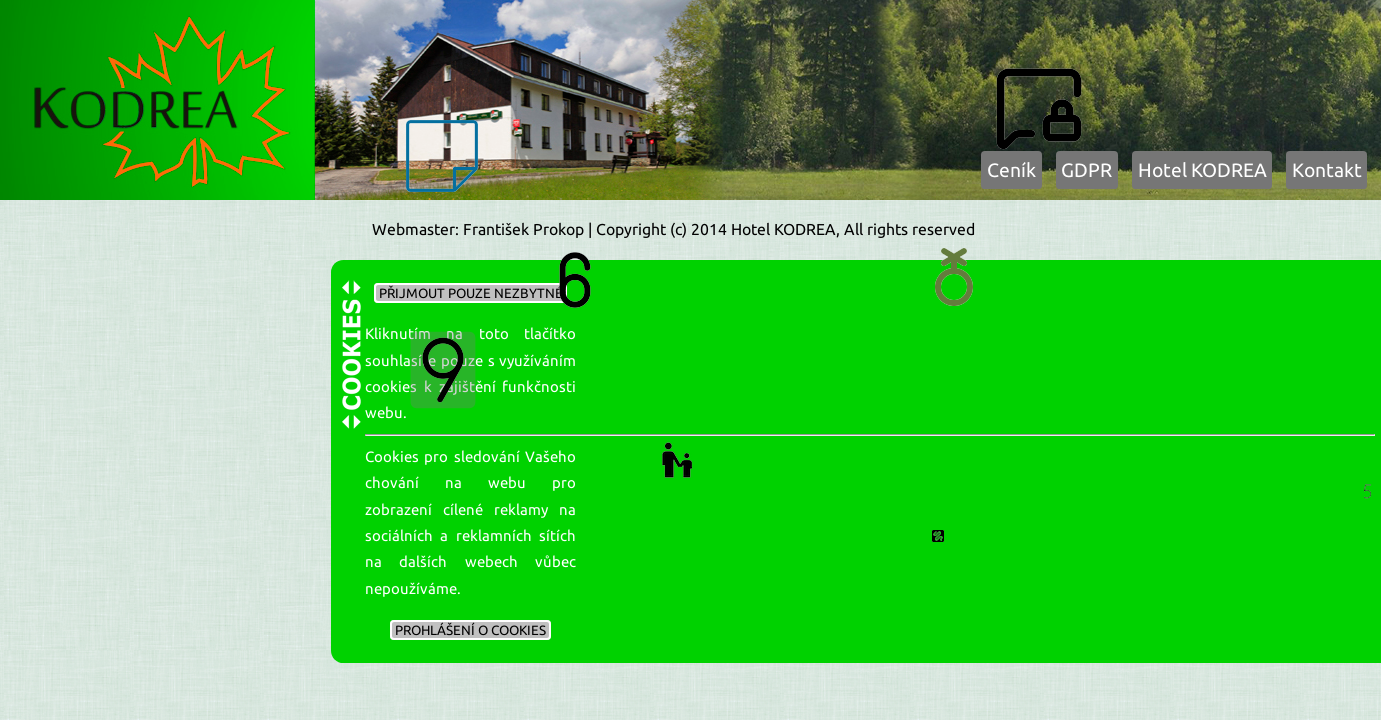 This screenshot has width=1381, height=720. Describe the element at coordinates (938, 536) in the screenshot. I see `access freehand drawing or annotation tools` at that location.